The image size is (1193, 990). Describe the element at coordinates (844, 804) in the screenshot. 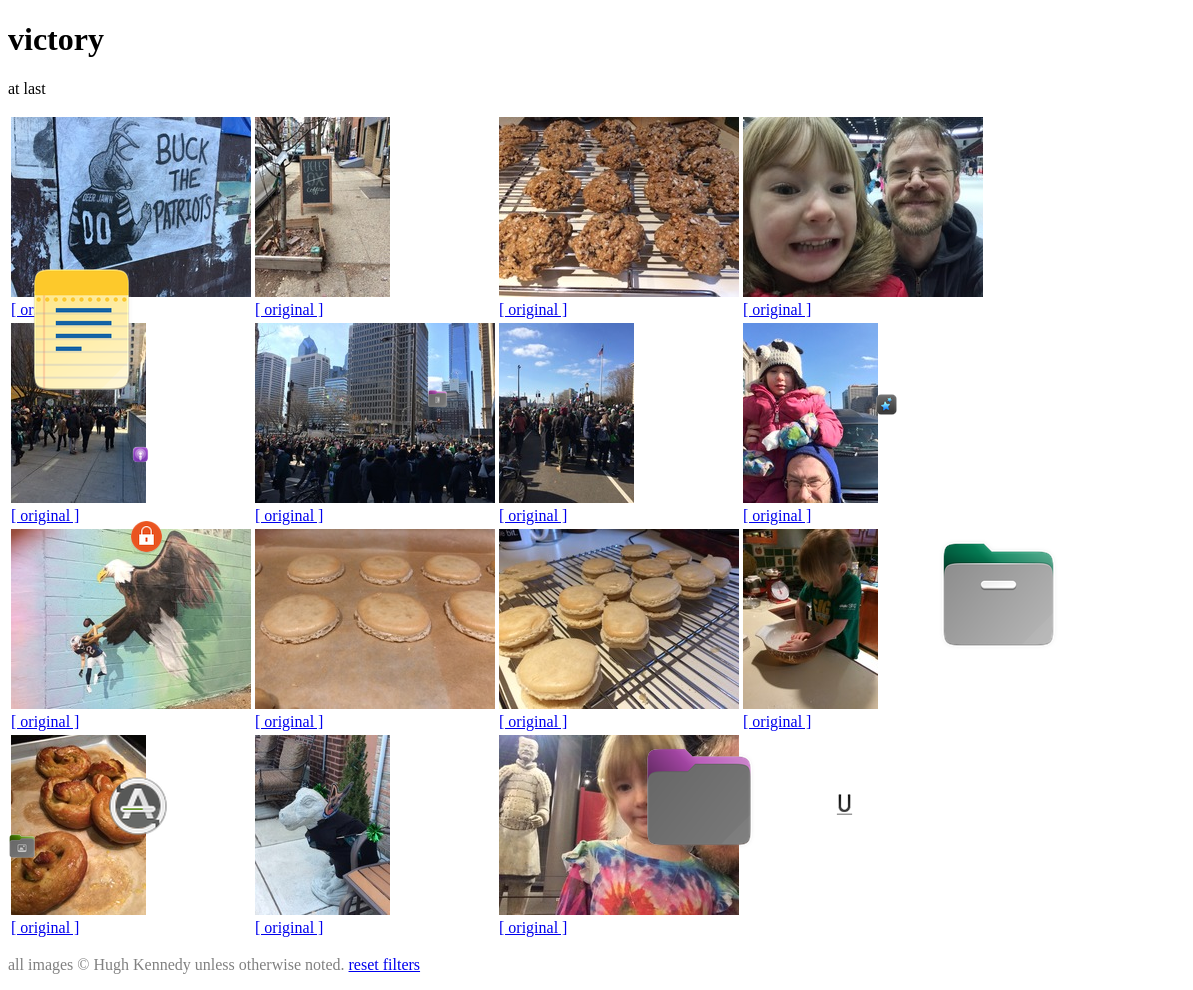

I see `apply underline formatting to selected text` at that location.